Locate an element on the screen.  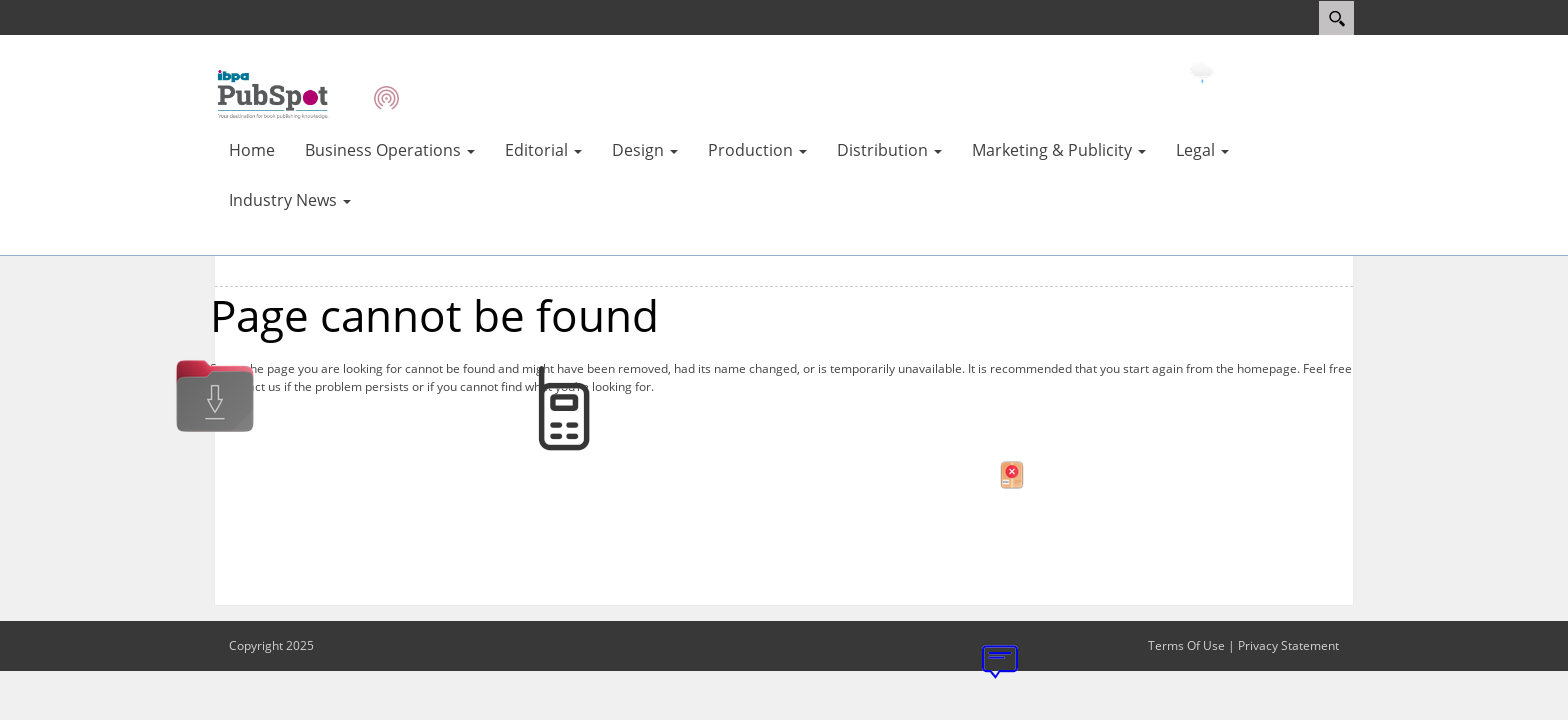
call using a landline or desk phone is located at coordinates (567, 411).